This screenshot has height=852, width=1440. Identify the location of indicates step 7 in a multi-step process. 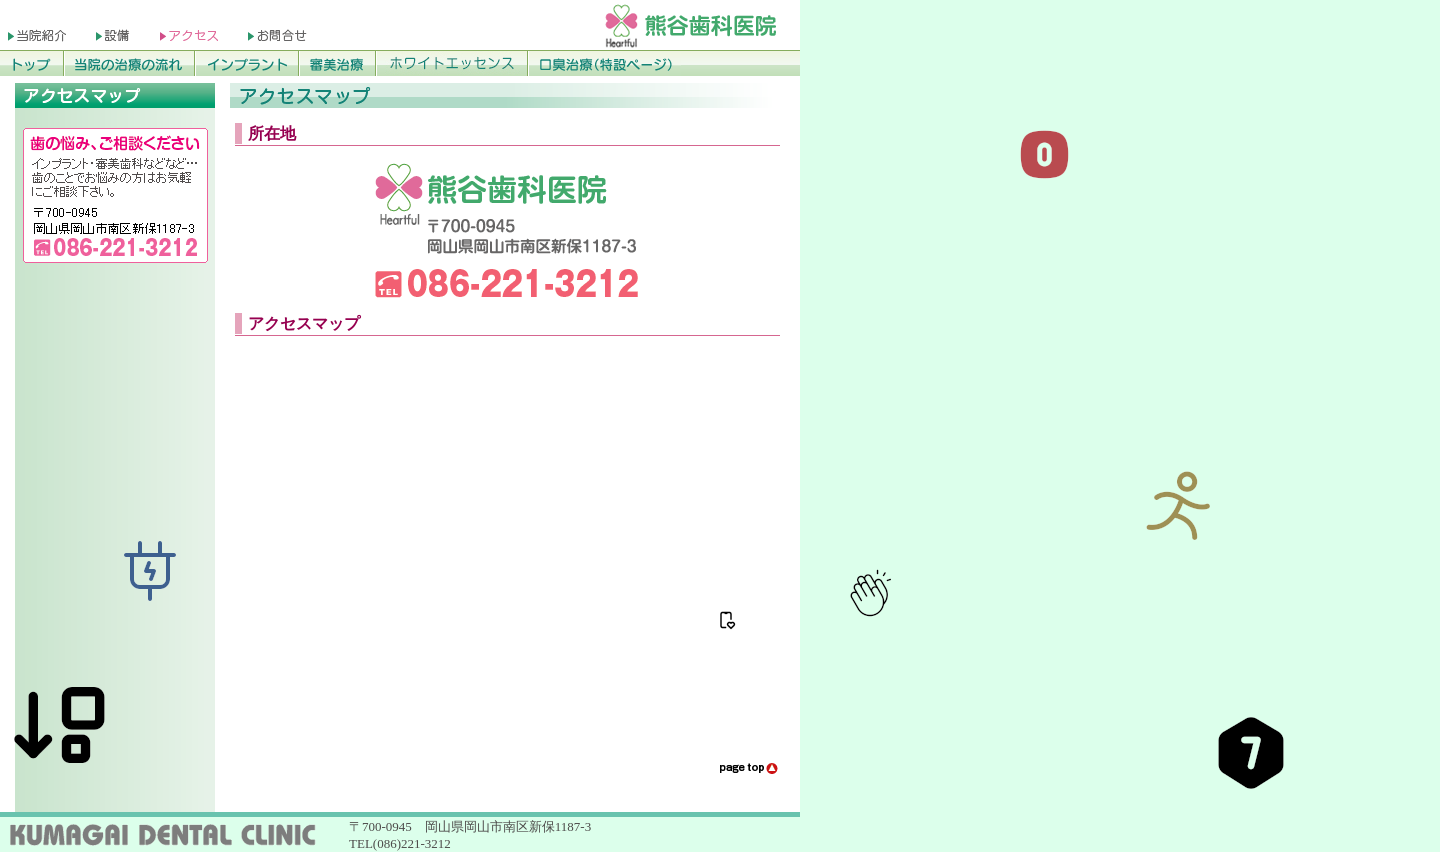
(1251, 753).